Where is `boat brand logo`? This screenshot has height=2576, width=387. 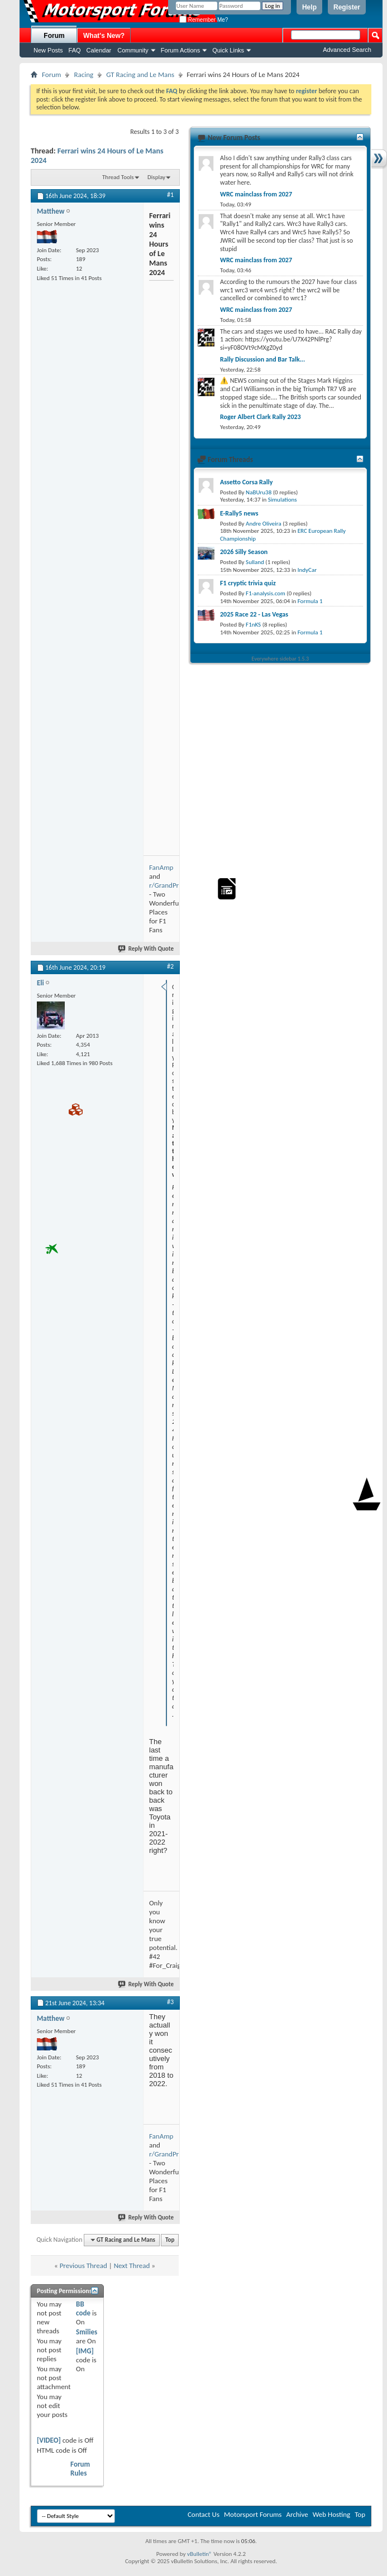 boat brand logo is located at coordinates (366, 1494).